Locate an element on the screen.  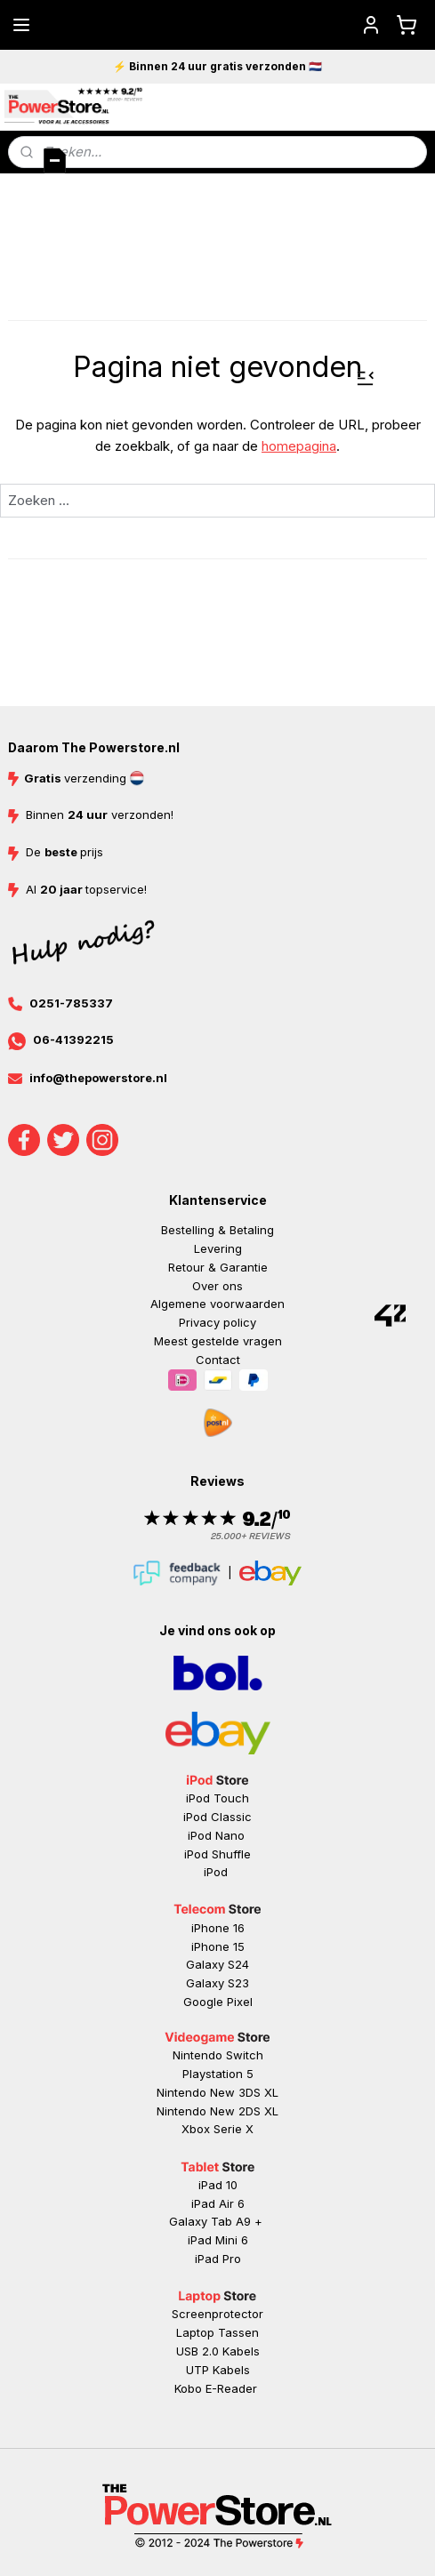
collapse the sidebar menu is located at coordinates (365, 378).